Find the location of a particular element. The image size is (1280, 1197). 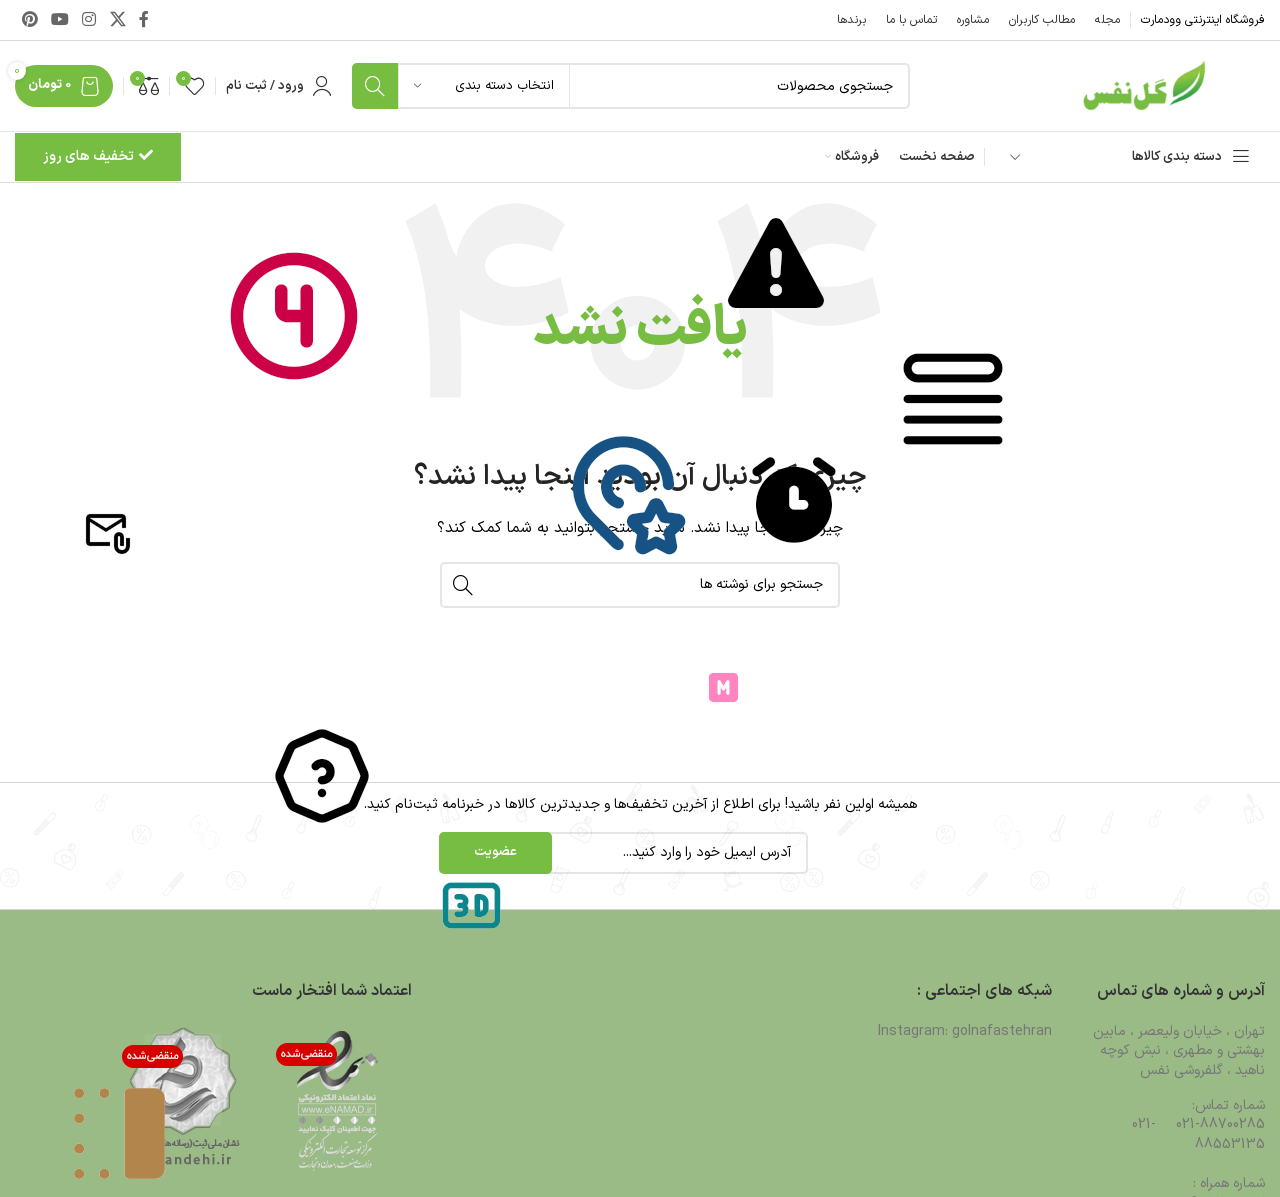

enable 3D viewing mode is located at coordinates (471, 905).